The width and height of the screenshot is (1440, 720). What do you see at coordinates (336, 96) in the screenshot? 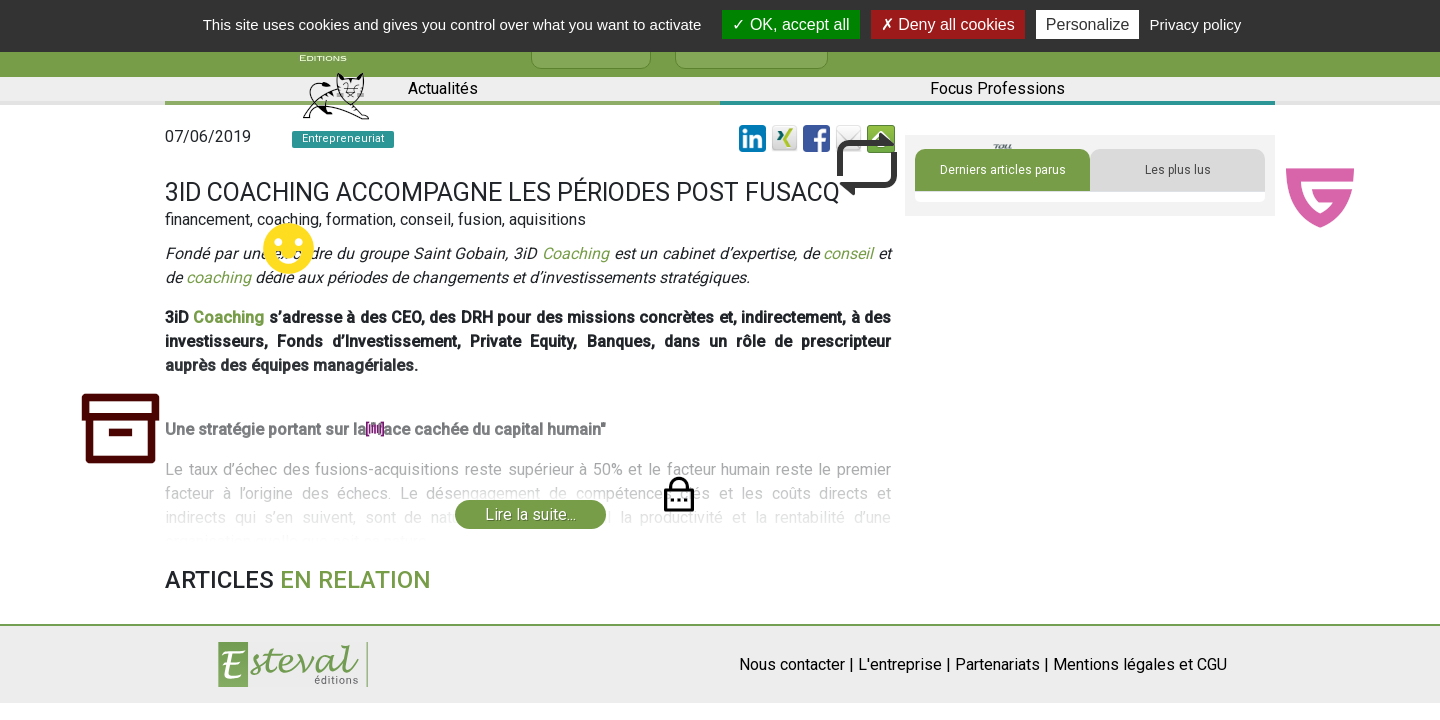
I see `apache tomcat server logo` at bounding box center [336, 96].